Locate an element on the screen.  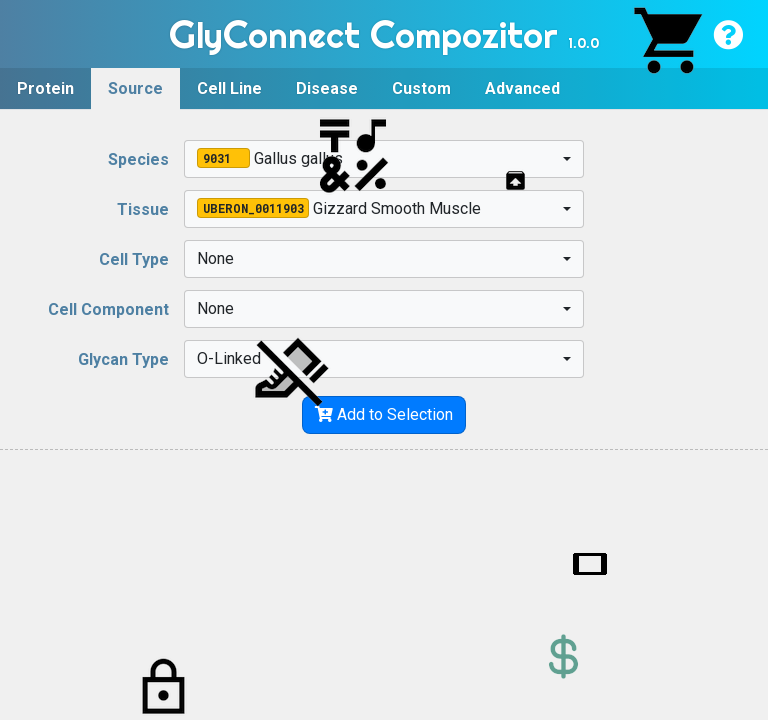
restore item from archive is located at coordinates (515, 180).